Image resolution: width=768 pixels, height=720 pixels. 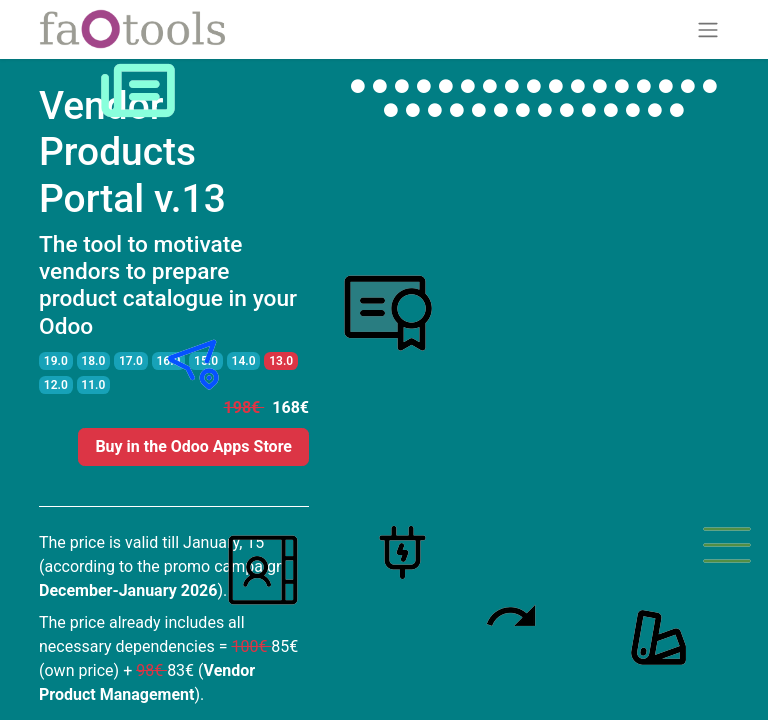 What do you see at coordinates (511, 616) in the screenshot?
I see `redo the last undone action` at bounding box center [511, 616].